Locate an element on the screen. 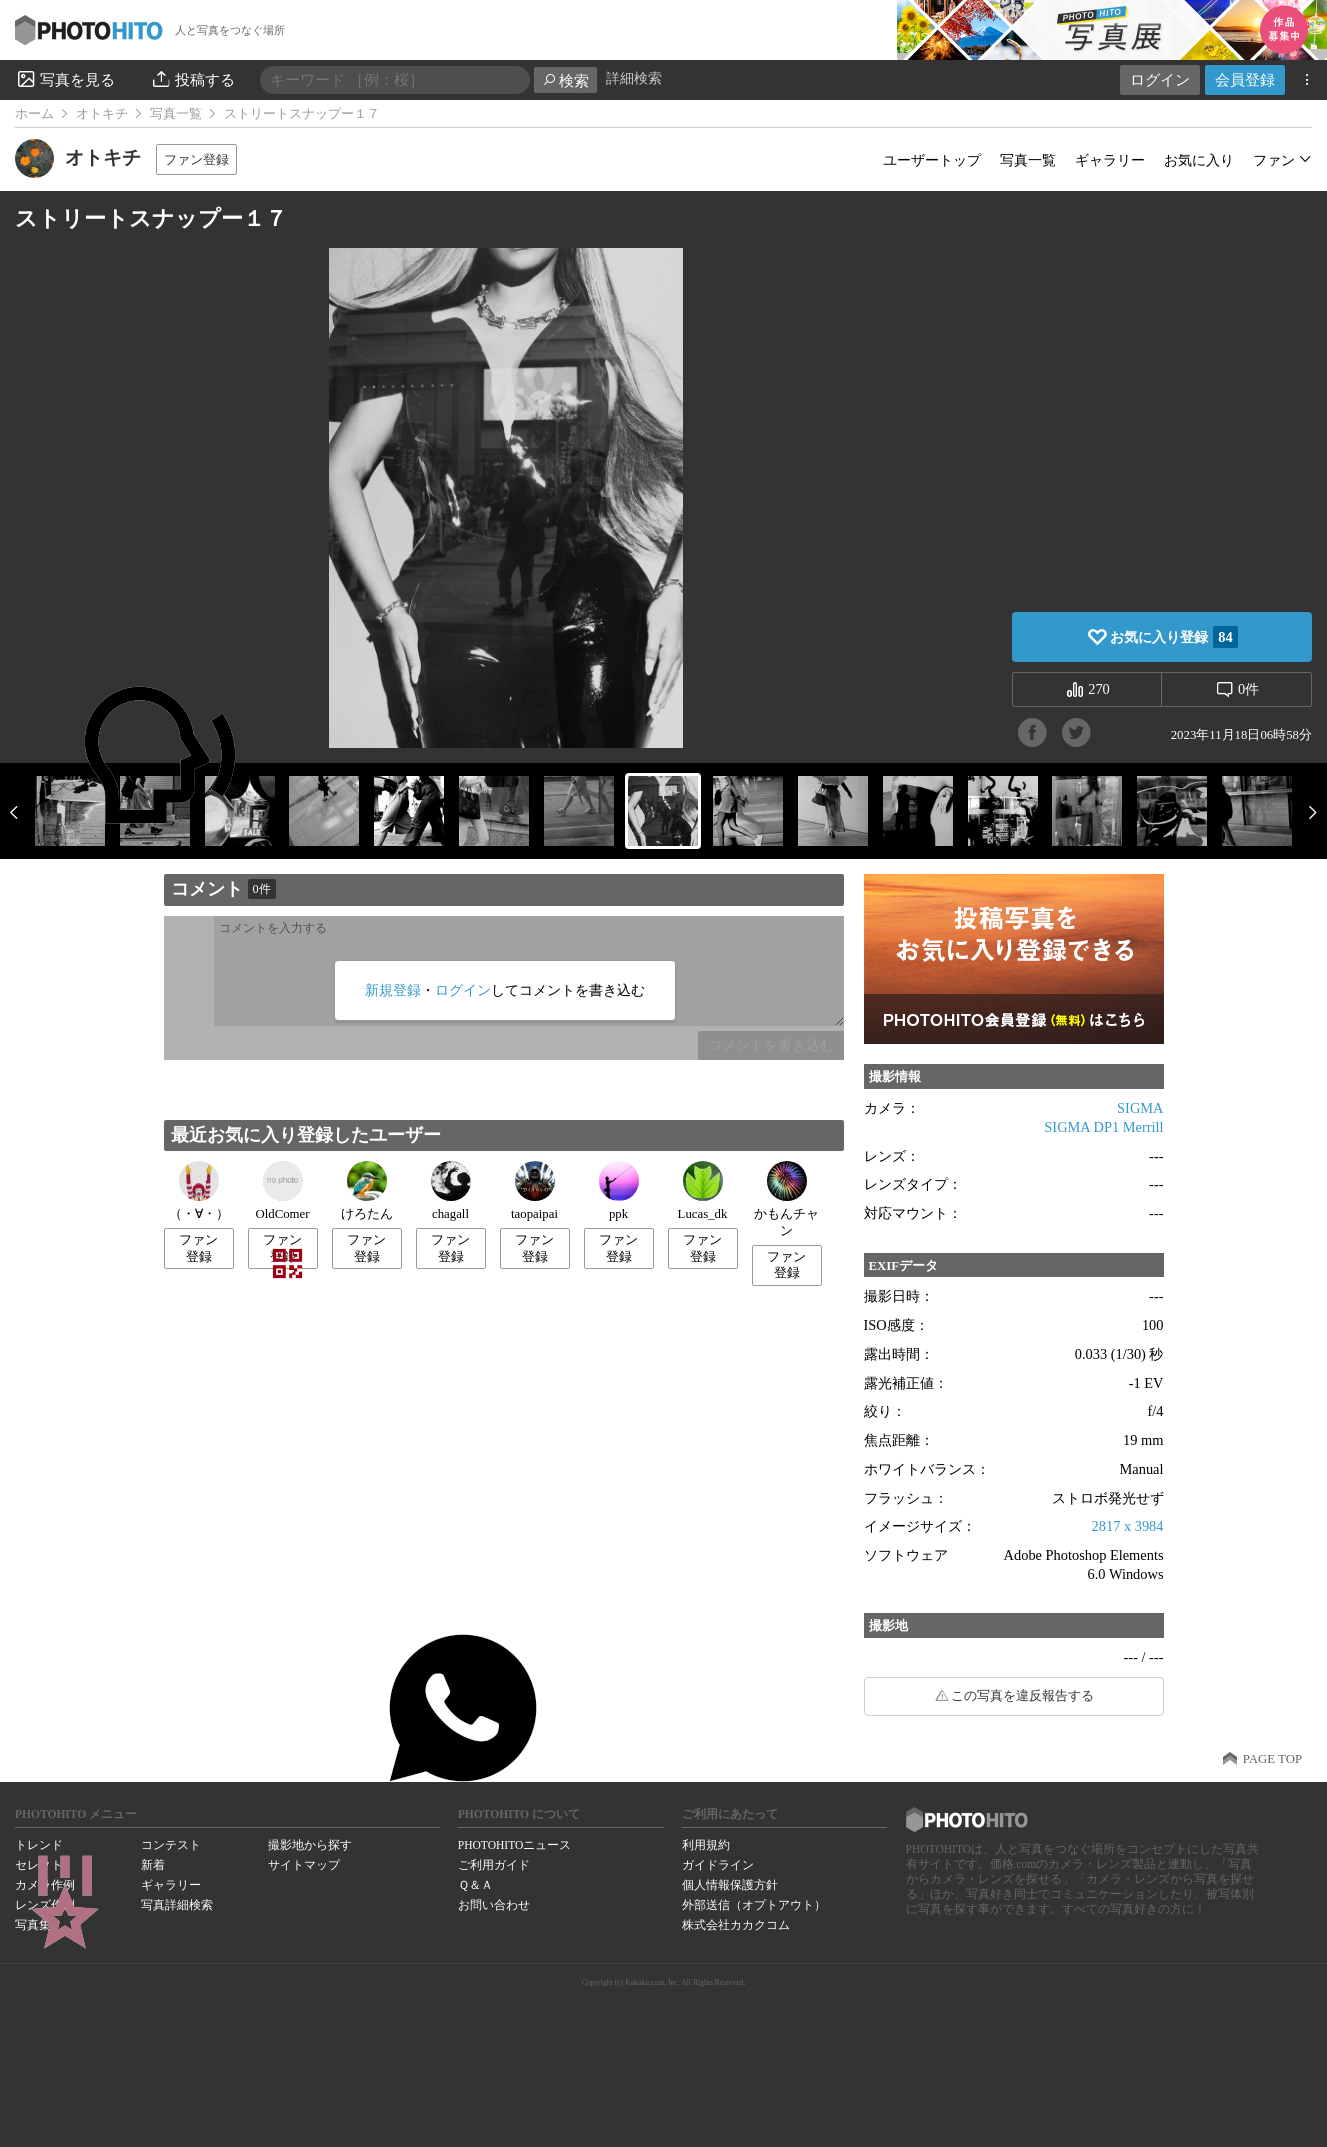  activate text-to-speech is located at coordinates (160, 755).